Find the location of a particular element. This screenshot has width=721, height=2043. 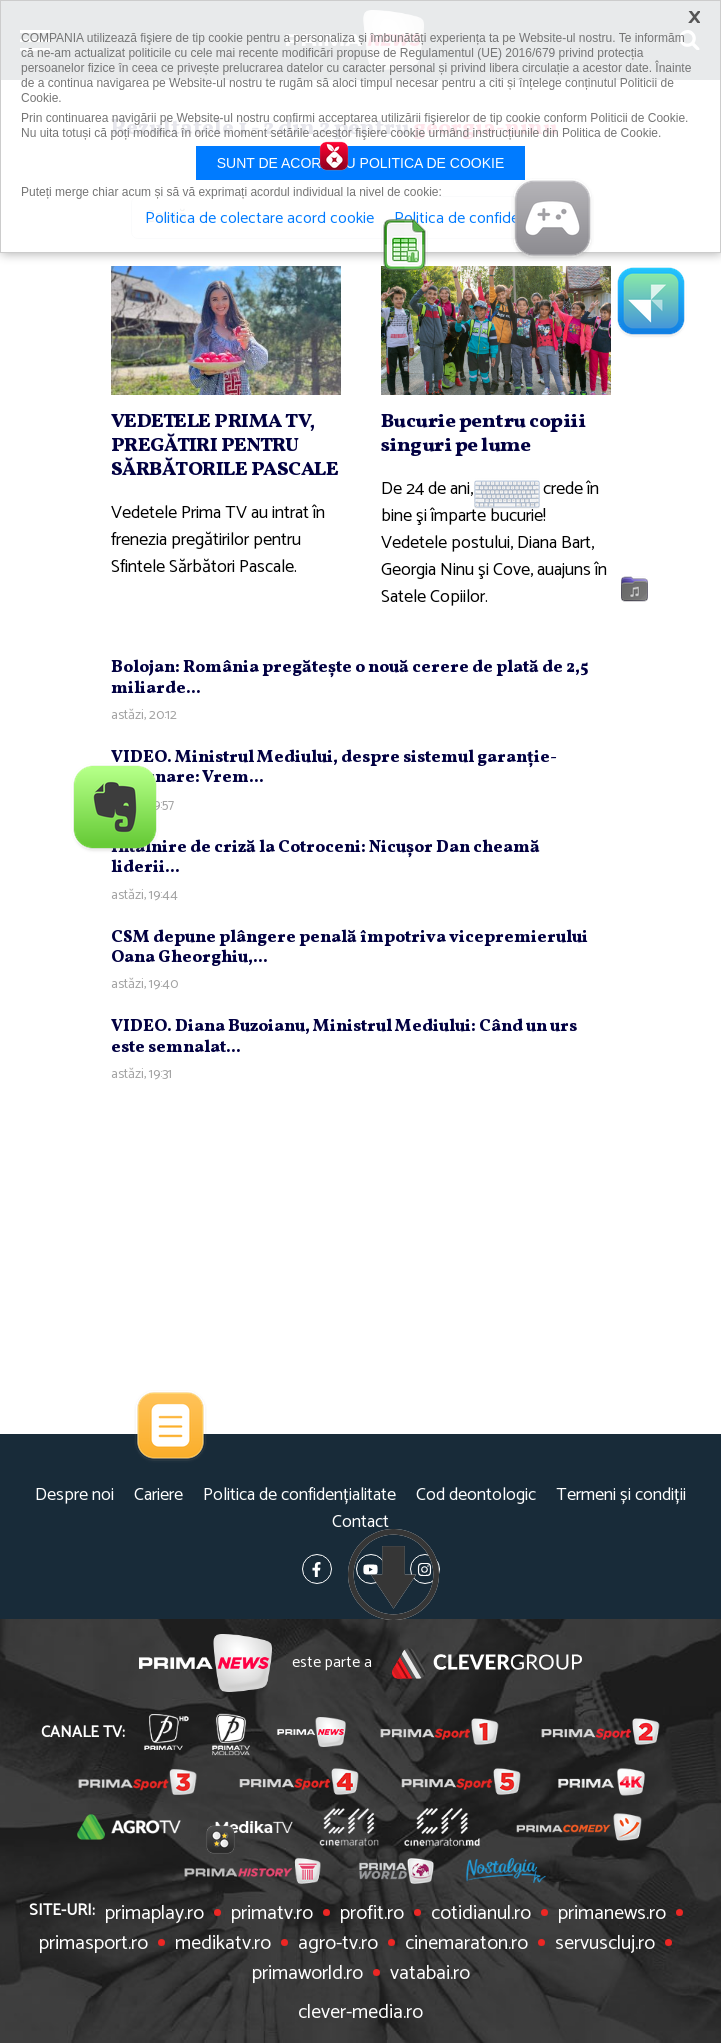

open your music folder is located at coordinates (634, 588).